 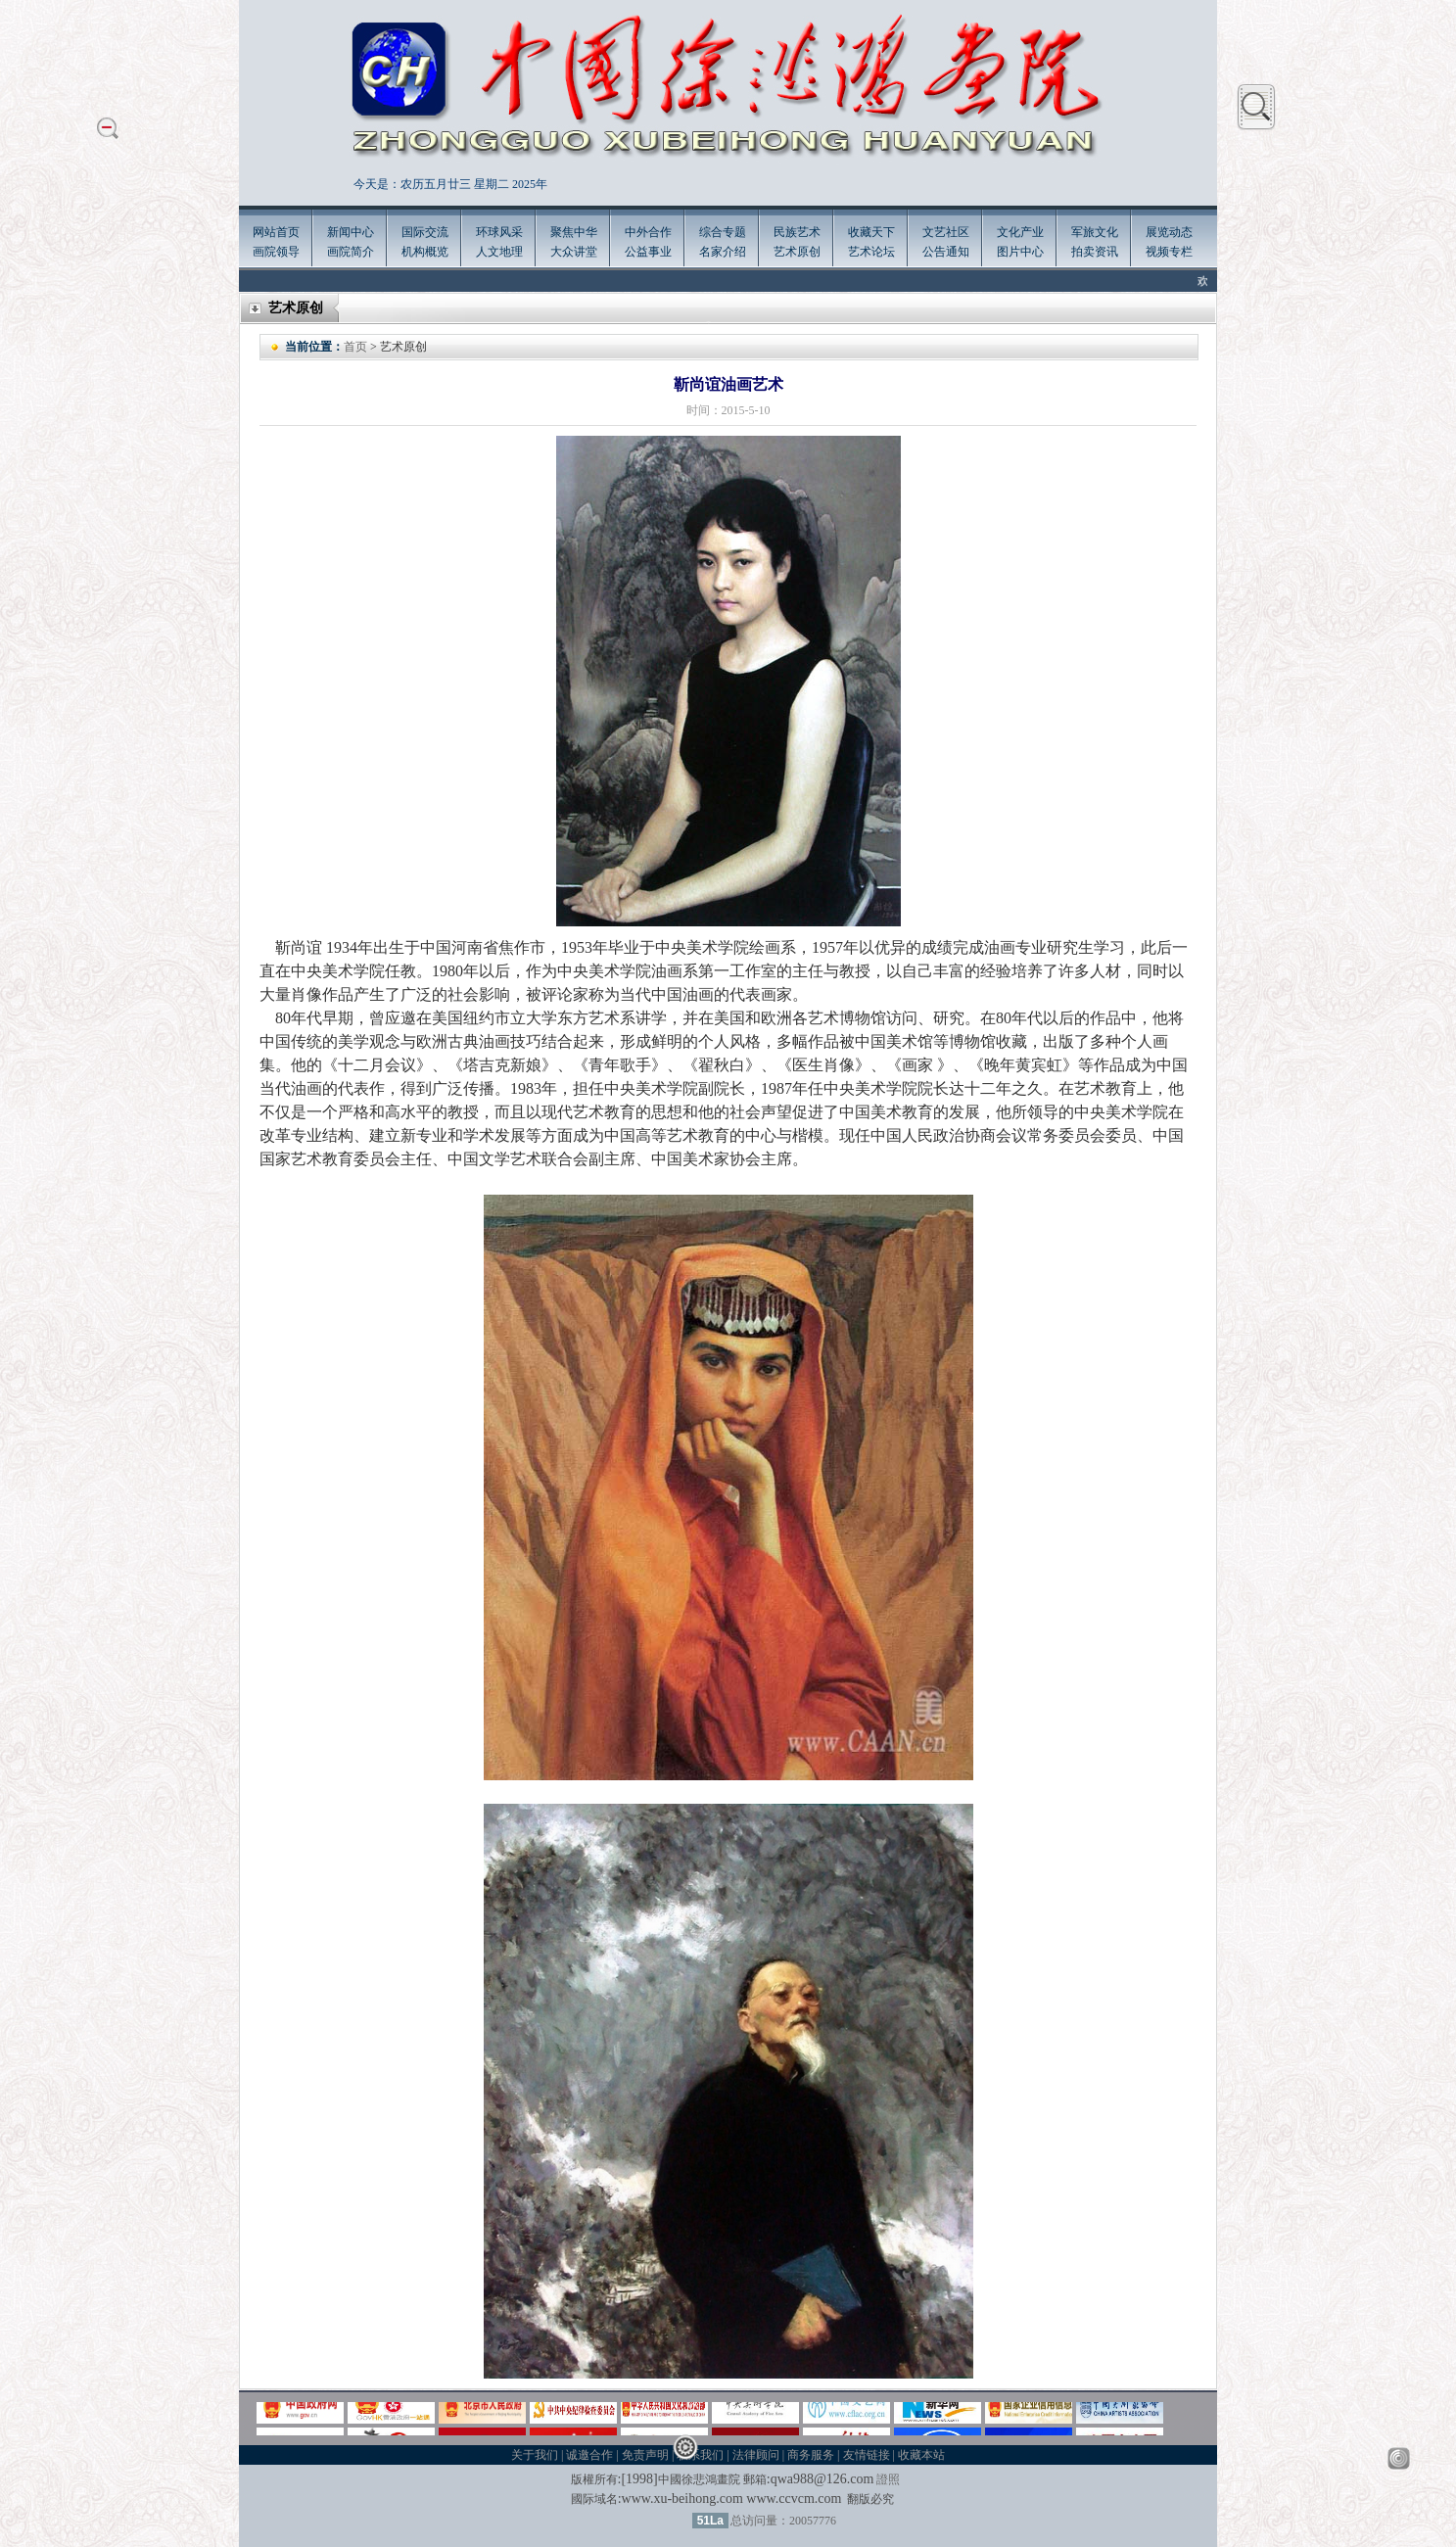 I want to click on access system or application settings, so click(x=685, y=2447).